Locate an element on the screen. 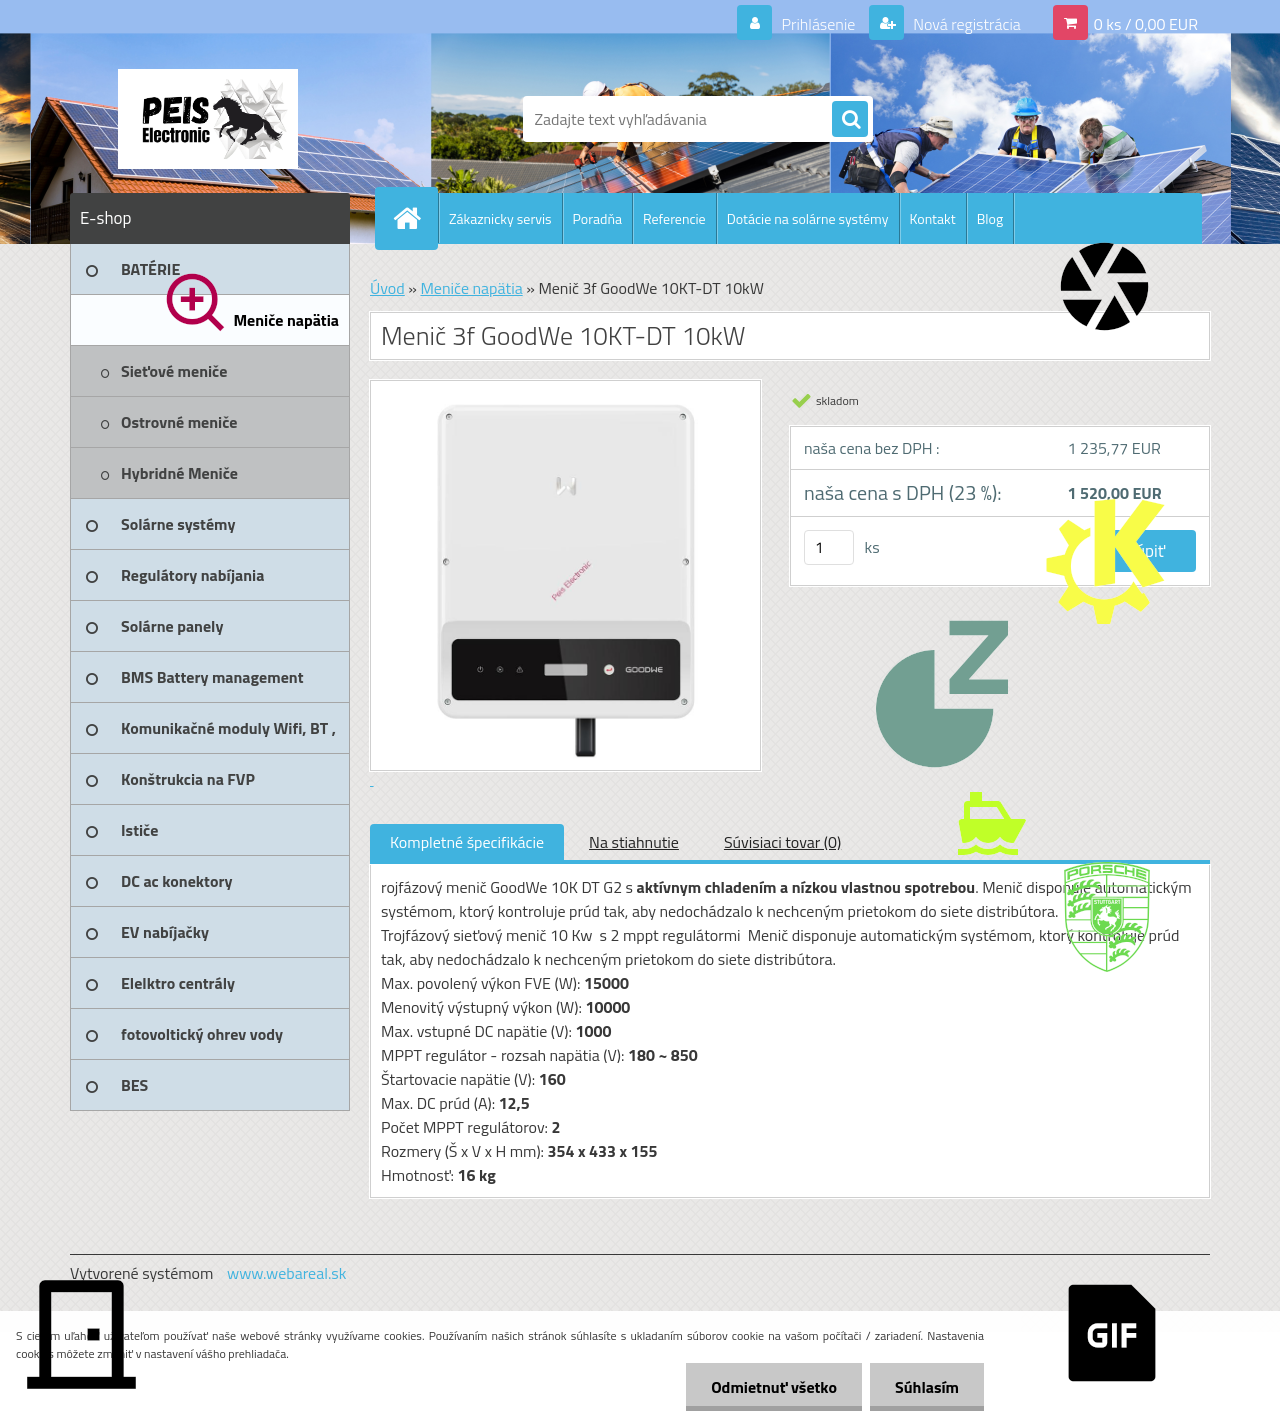  indicates rest or sleep mode is located at coordinates (942, 694).